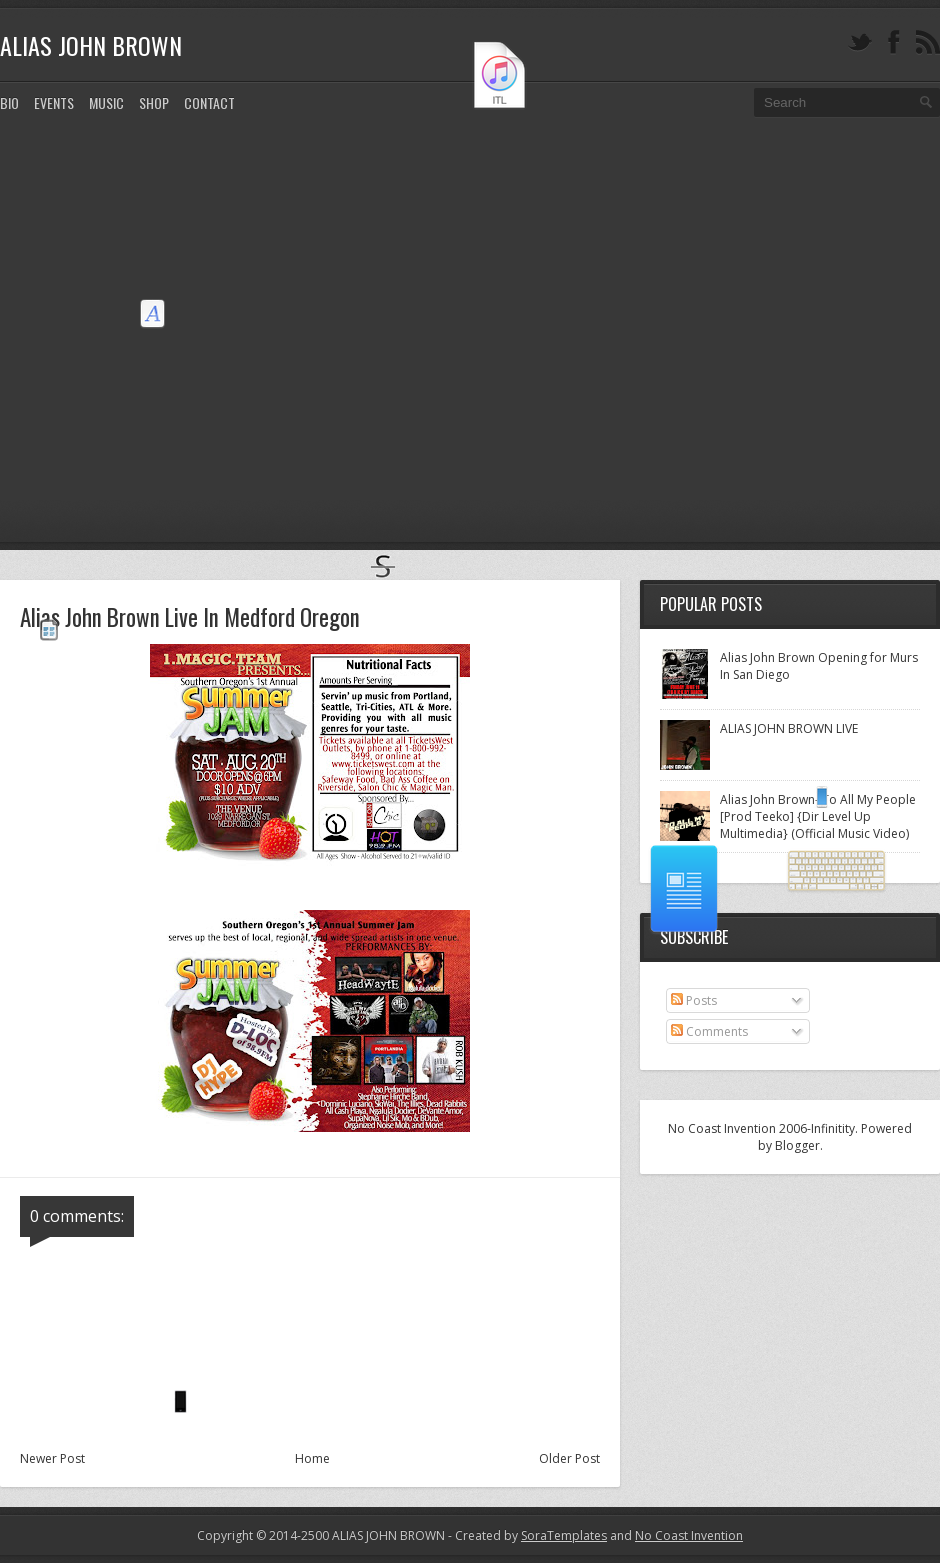 Image resolution: width=940 pixels, height=1563 pixels. What do you see at coordinates (684, 890) in the screenshot?
I see `microsoft word template file` at bounding box center [684, 890].